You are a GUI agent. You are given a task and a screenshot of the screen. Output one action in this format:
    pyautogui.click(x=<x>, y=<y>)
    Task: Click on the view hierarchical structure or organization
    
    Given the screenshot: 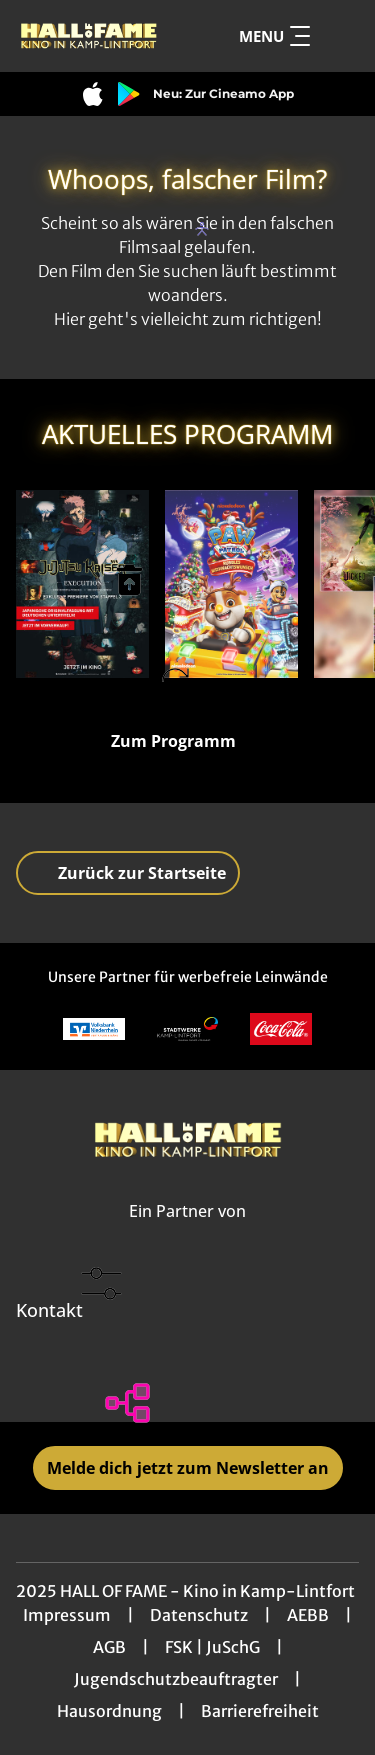 What is the action you would take?
    pyautogui.click(x=130, y=1403)
    